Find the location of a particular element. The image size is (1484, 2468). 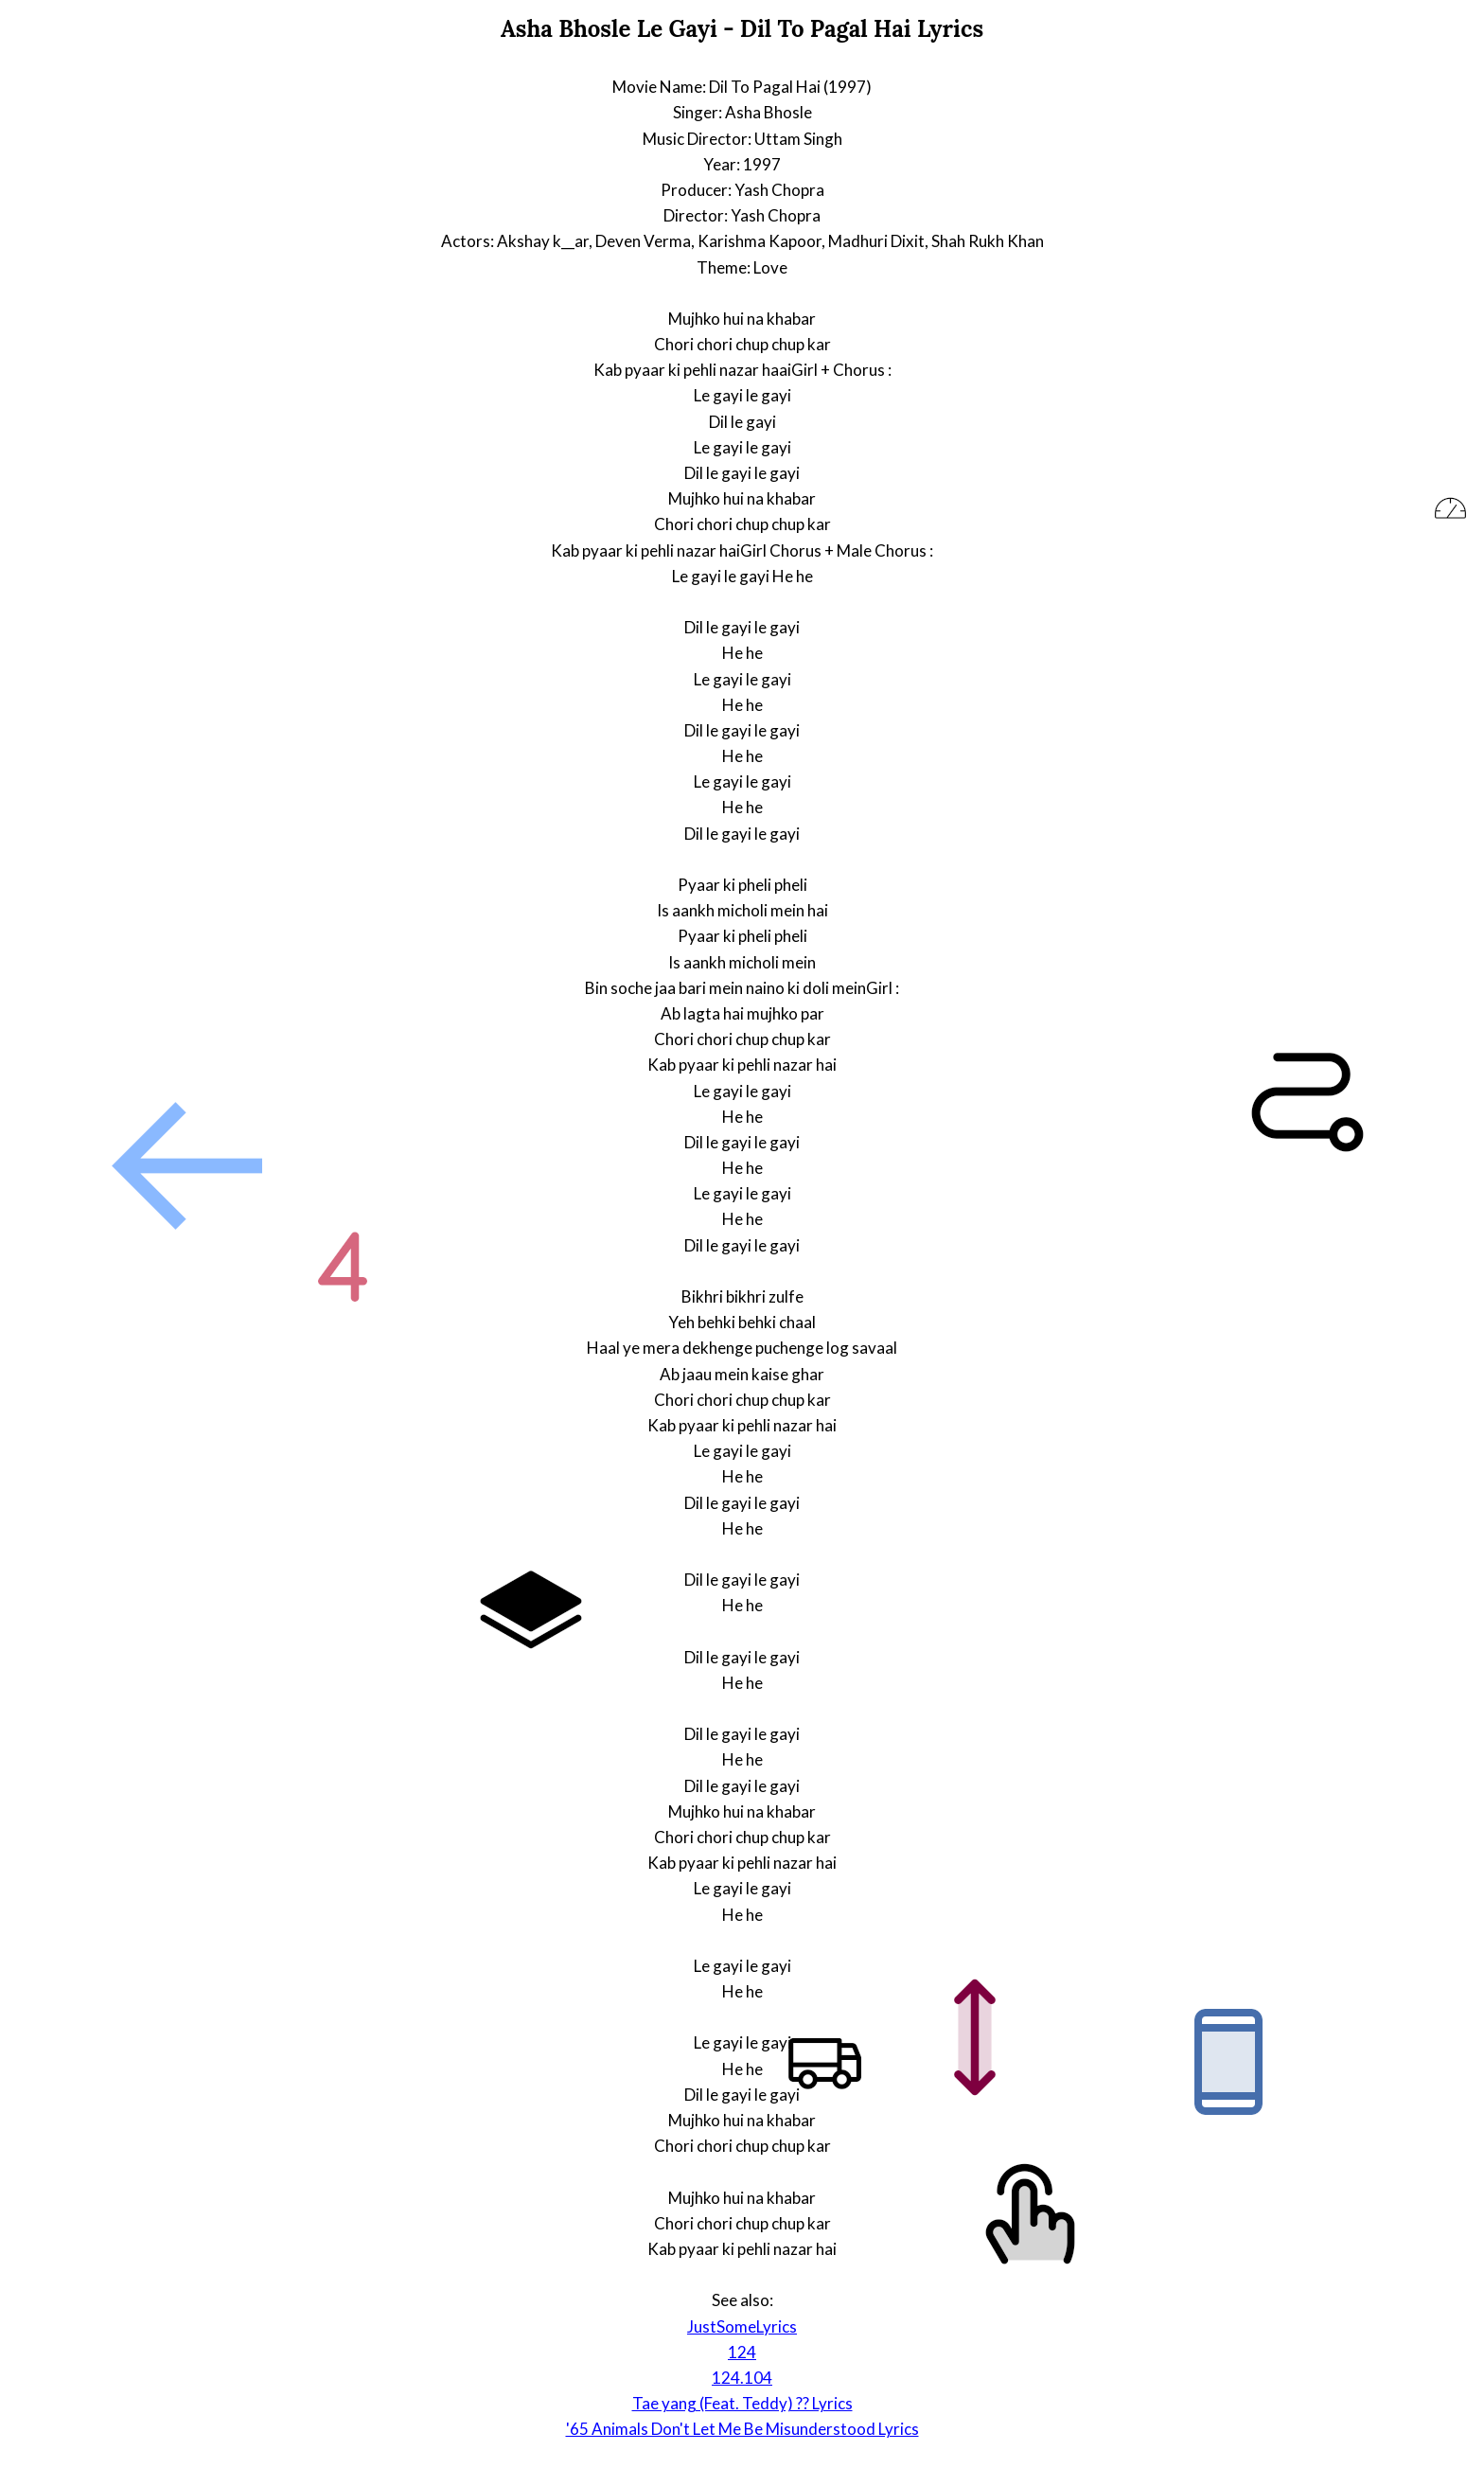

view performance or speed metrics is located at coordinates (1450, 509).